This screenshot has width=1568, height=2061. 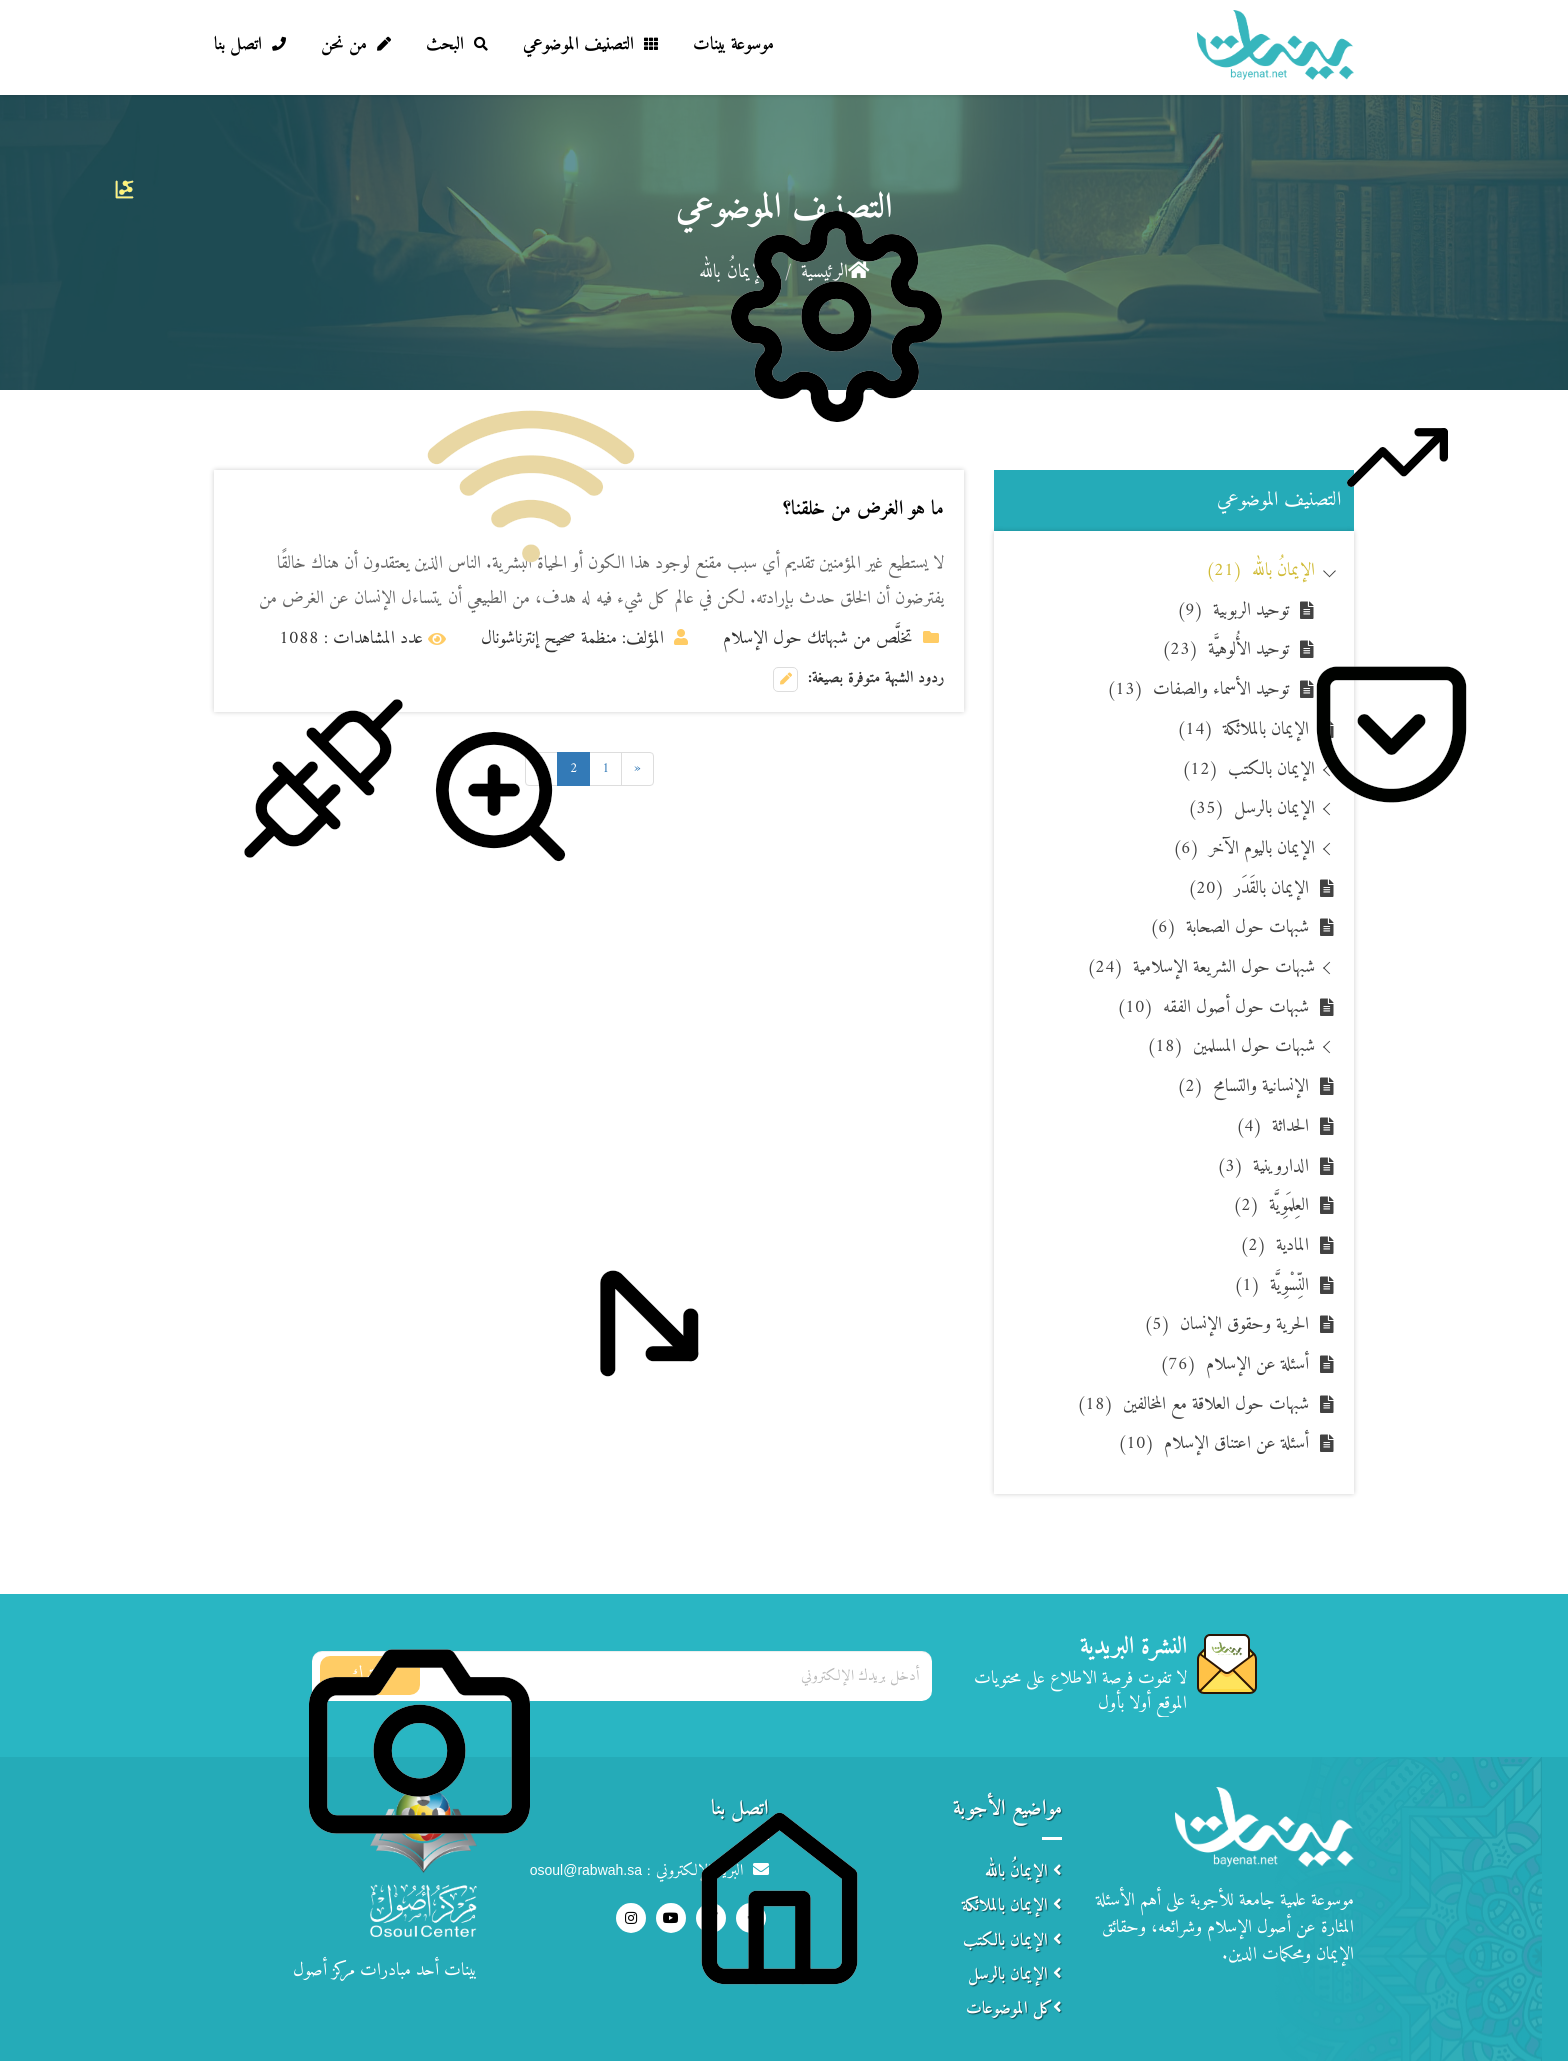 I want to click on view wireless network connection status, so click(x=531, y=482).